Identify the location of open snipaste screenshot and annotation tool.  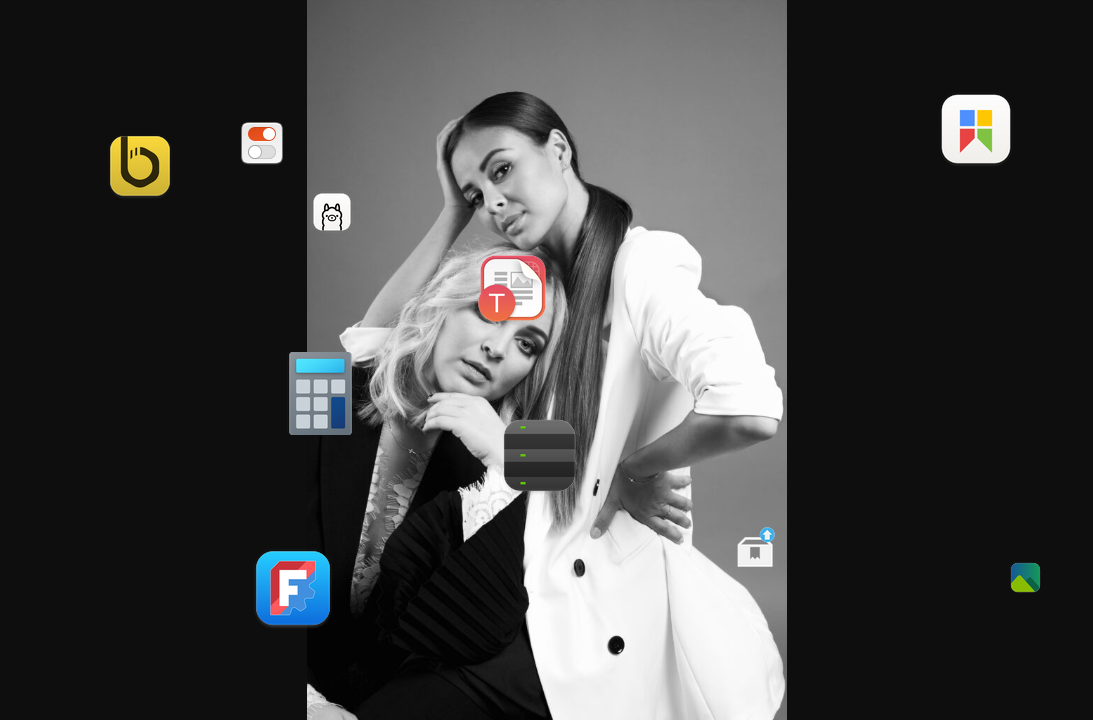
(976, 129).